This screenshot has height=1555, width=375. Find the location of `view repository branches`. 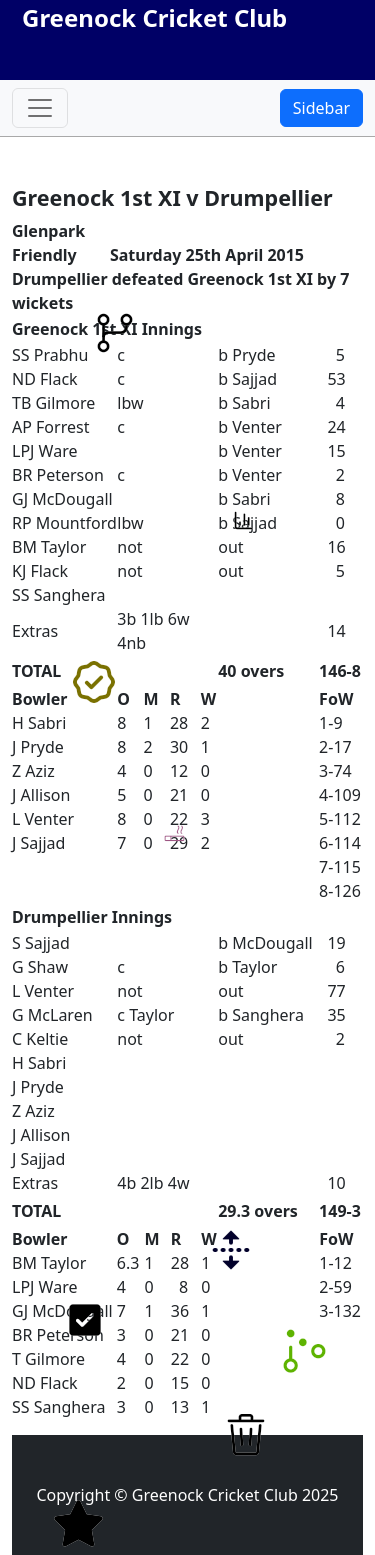

view repository branches is located at coordinates (115, 333).